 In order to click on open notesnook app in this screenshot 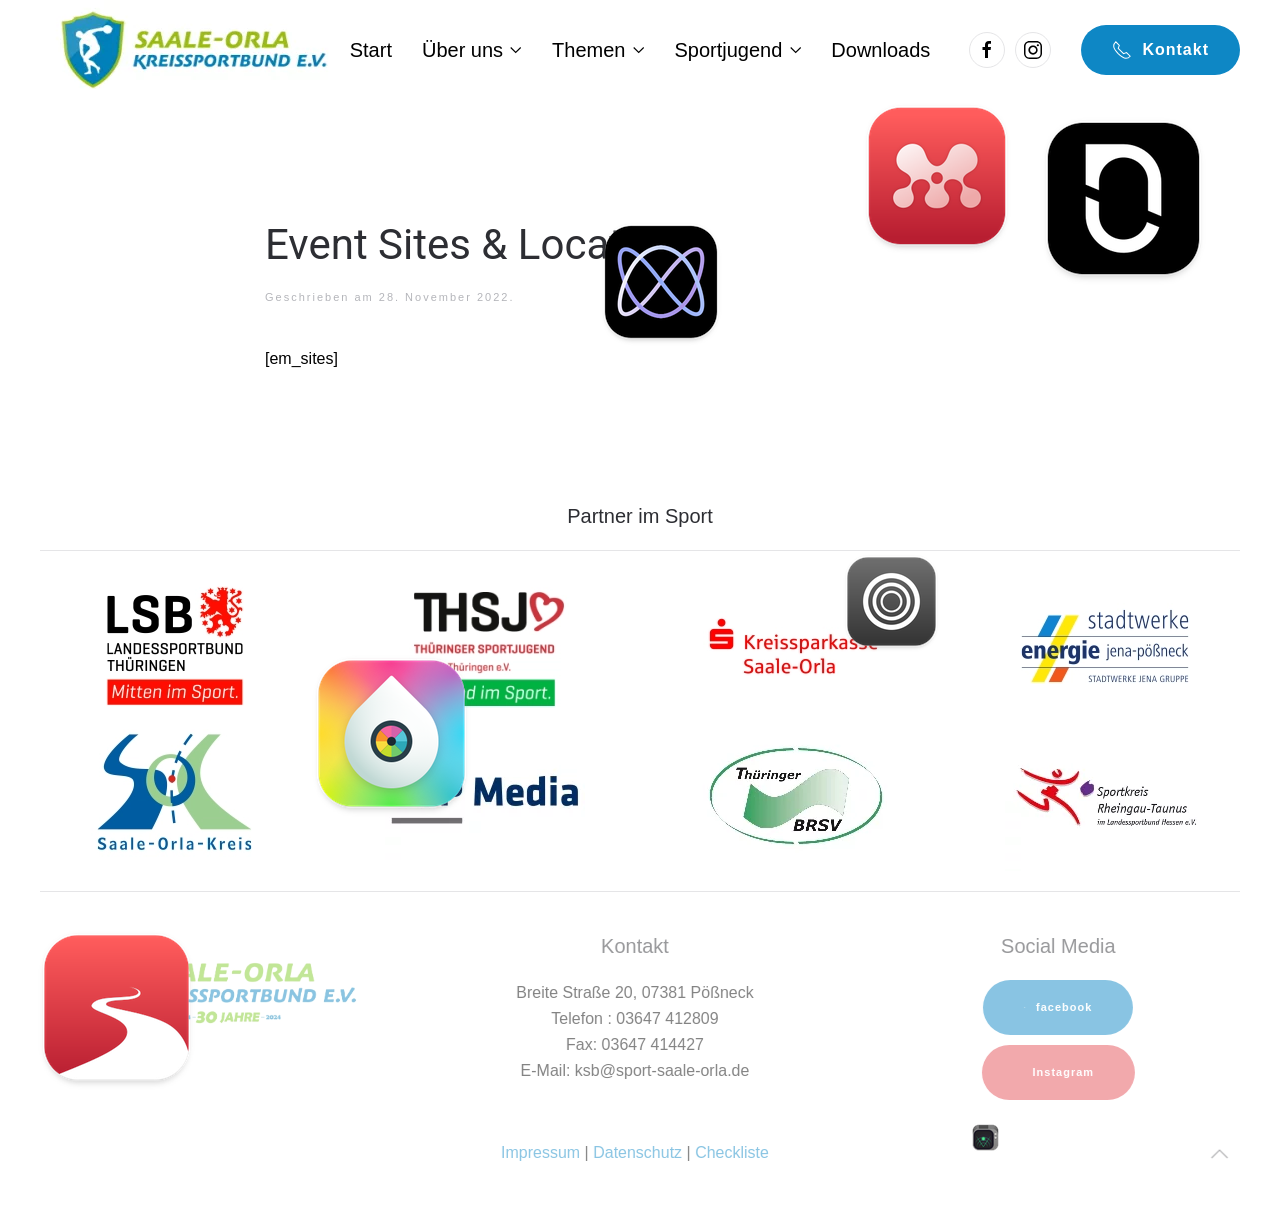, I will do `click(1123, 198)`.